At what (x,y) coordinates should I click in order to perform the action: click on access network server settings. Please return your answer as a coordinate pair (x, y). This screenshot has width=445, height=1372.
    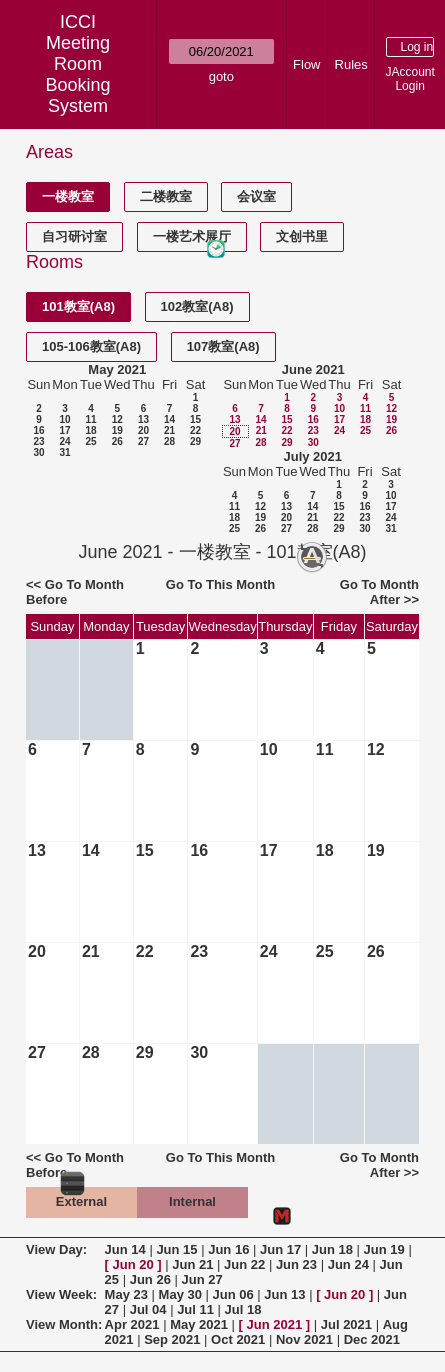
    Looking at the image, I should click on (72, 1183).